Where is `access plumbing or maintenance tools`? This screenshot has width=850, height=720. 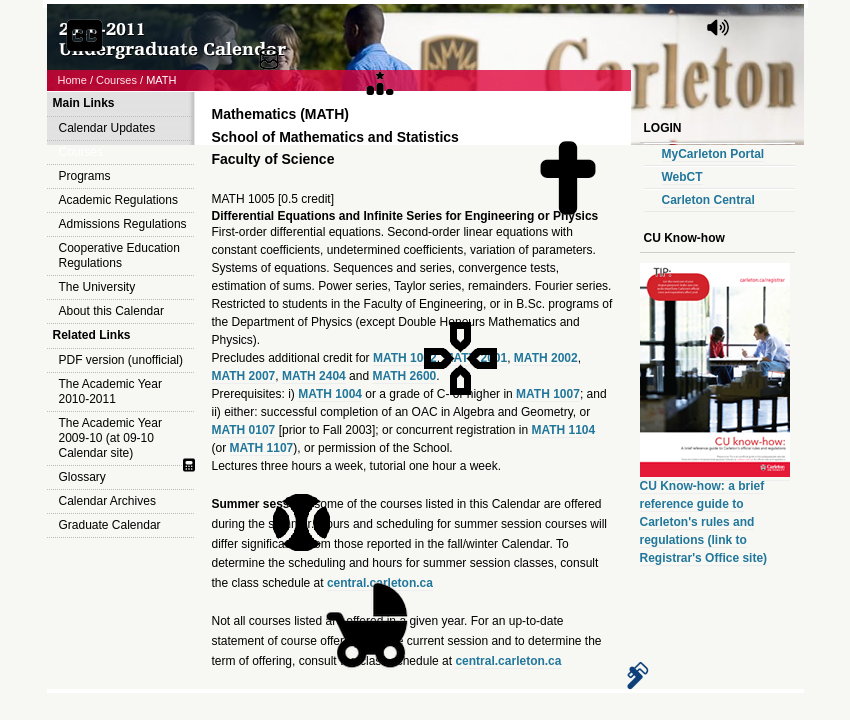 access plumbing or maintenance tools is located at coordinates (636, 675).